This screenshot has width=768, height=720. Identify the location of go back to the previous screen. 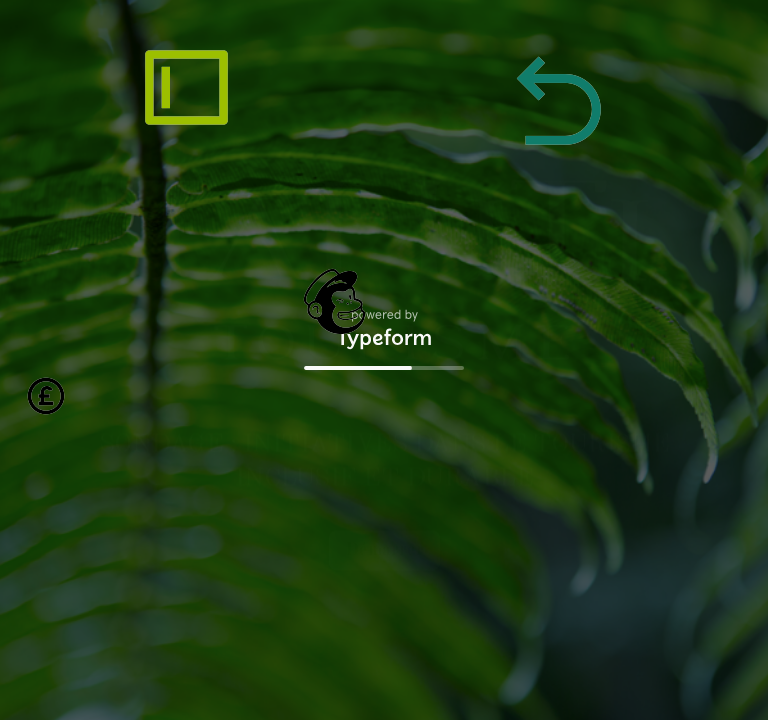
(561, 105).